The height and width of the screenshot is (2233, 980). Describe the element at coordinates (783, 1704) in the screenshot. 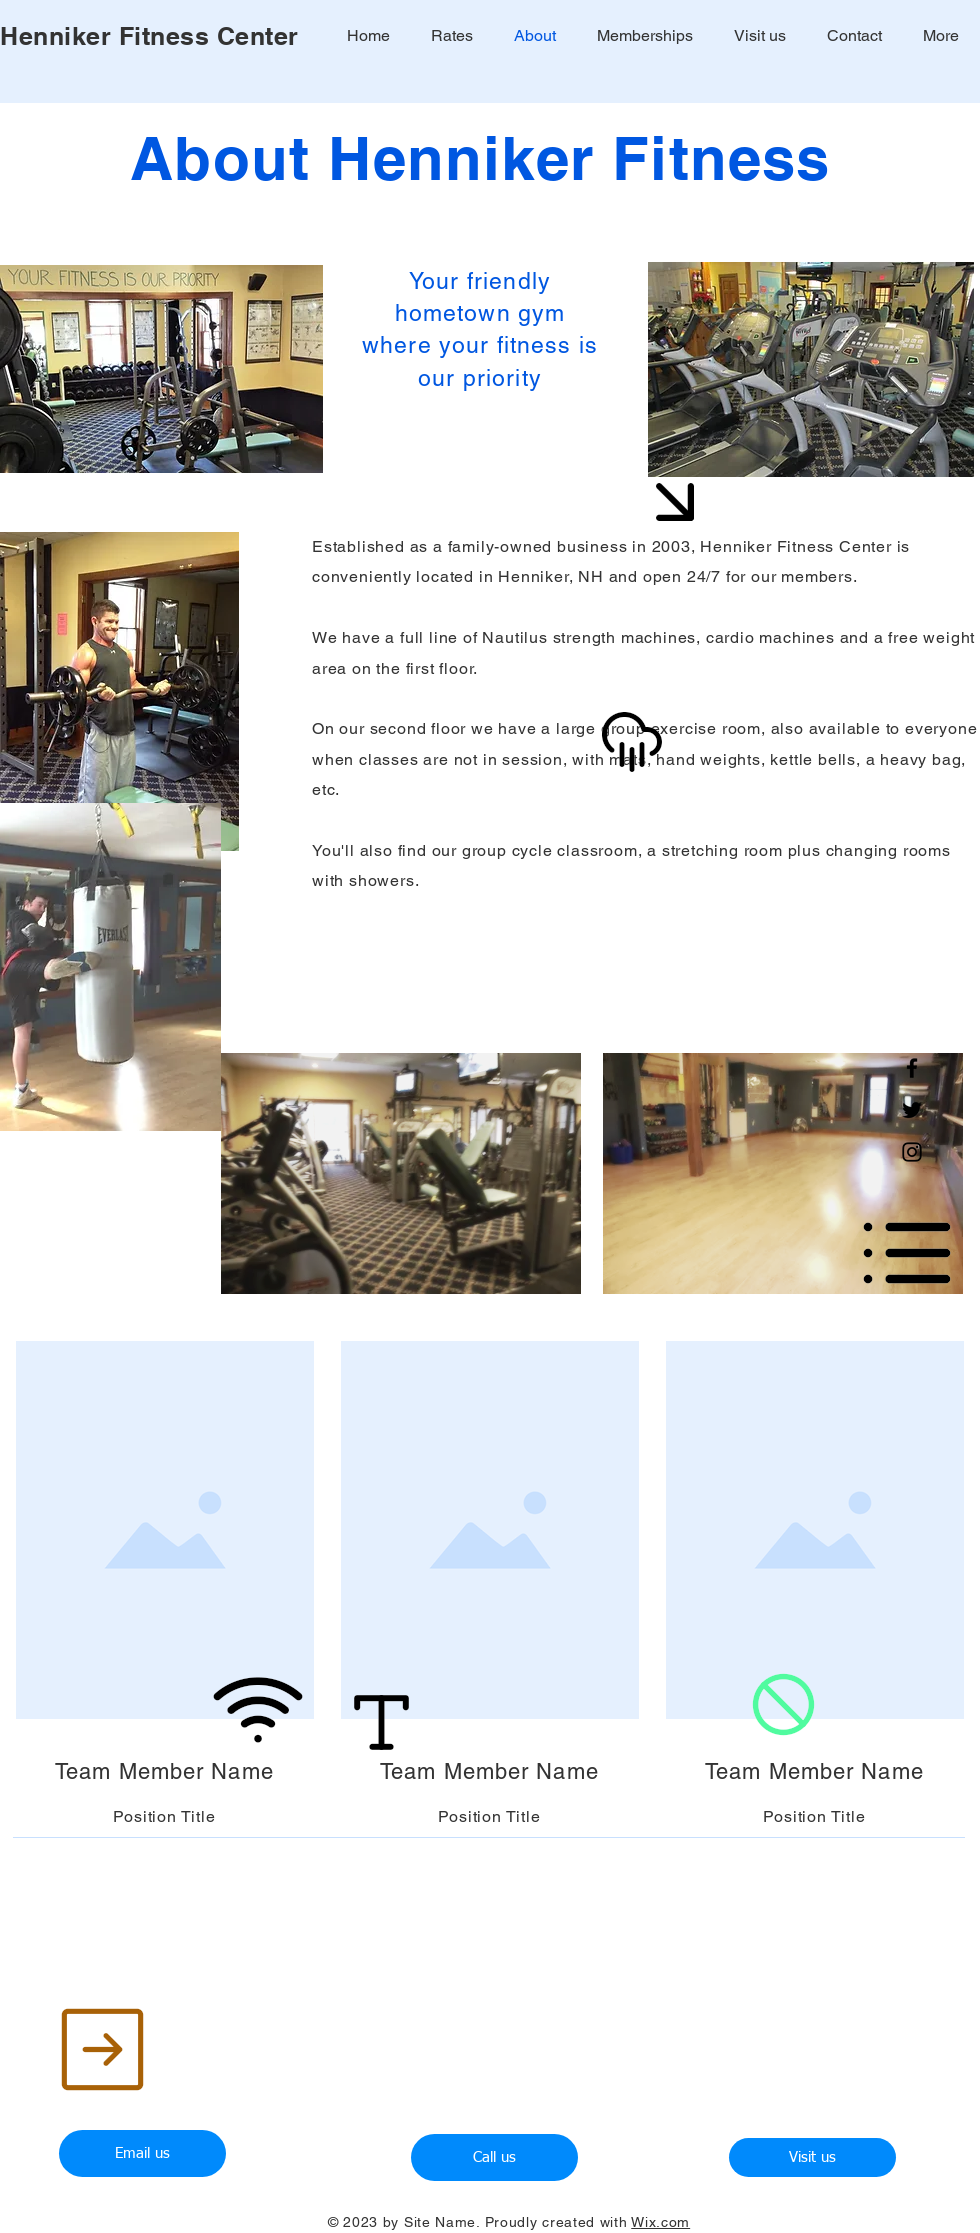

I see `indicates a blocked or prohibited action` at that location.